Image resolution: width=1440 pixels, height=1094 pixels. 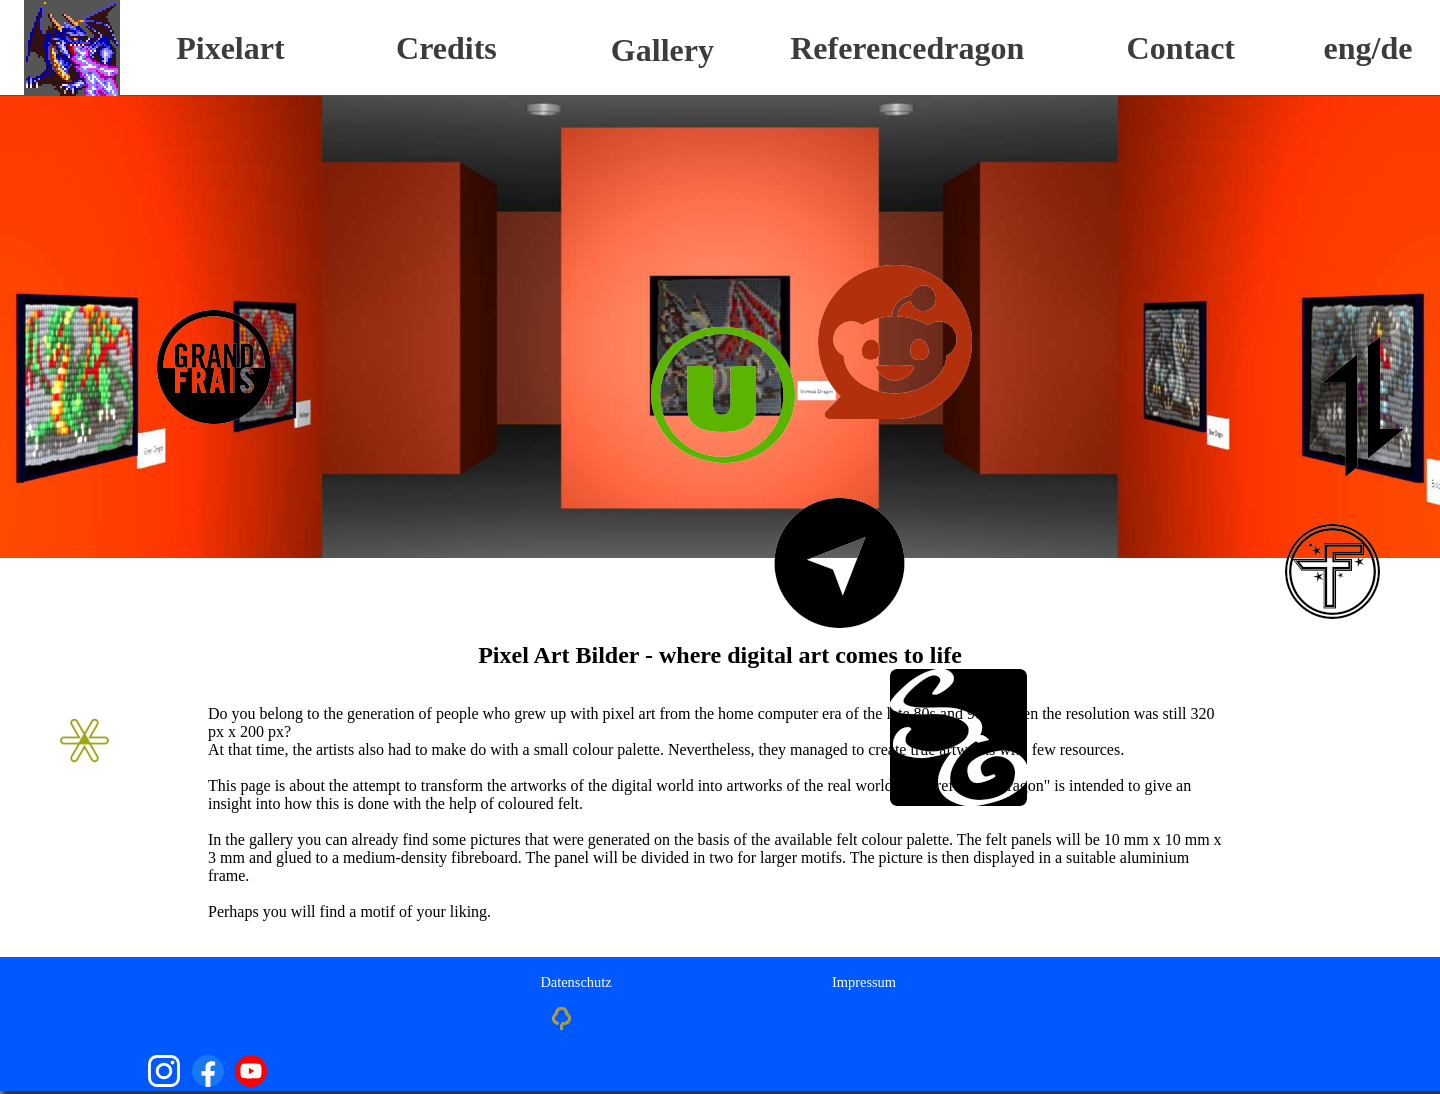 What do you see at coordinates (958, 737) in the screenshot?
I see `visit The Sounds Resource website` at bounding box center [958, 737].